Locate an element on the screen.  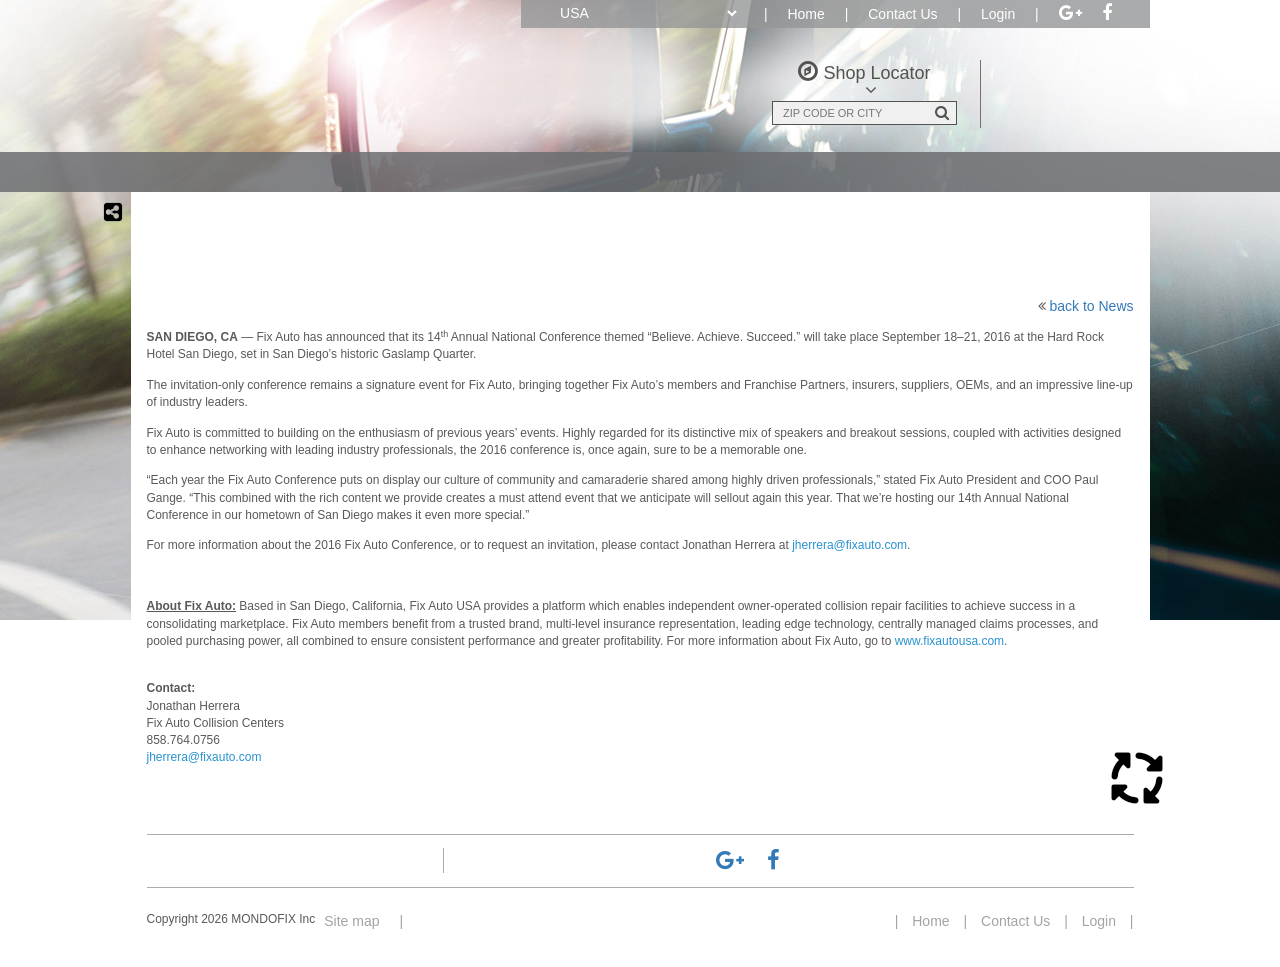
share content to social media or other apps is located at coordinates (113, 212).